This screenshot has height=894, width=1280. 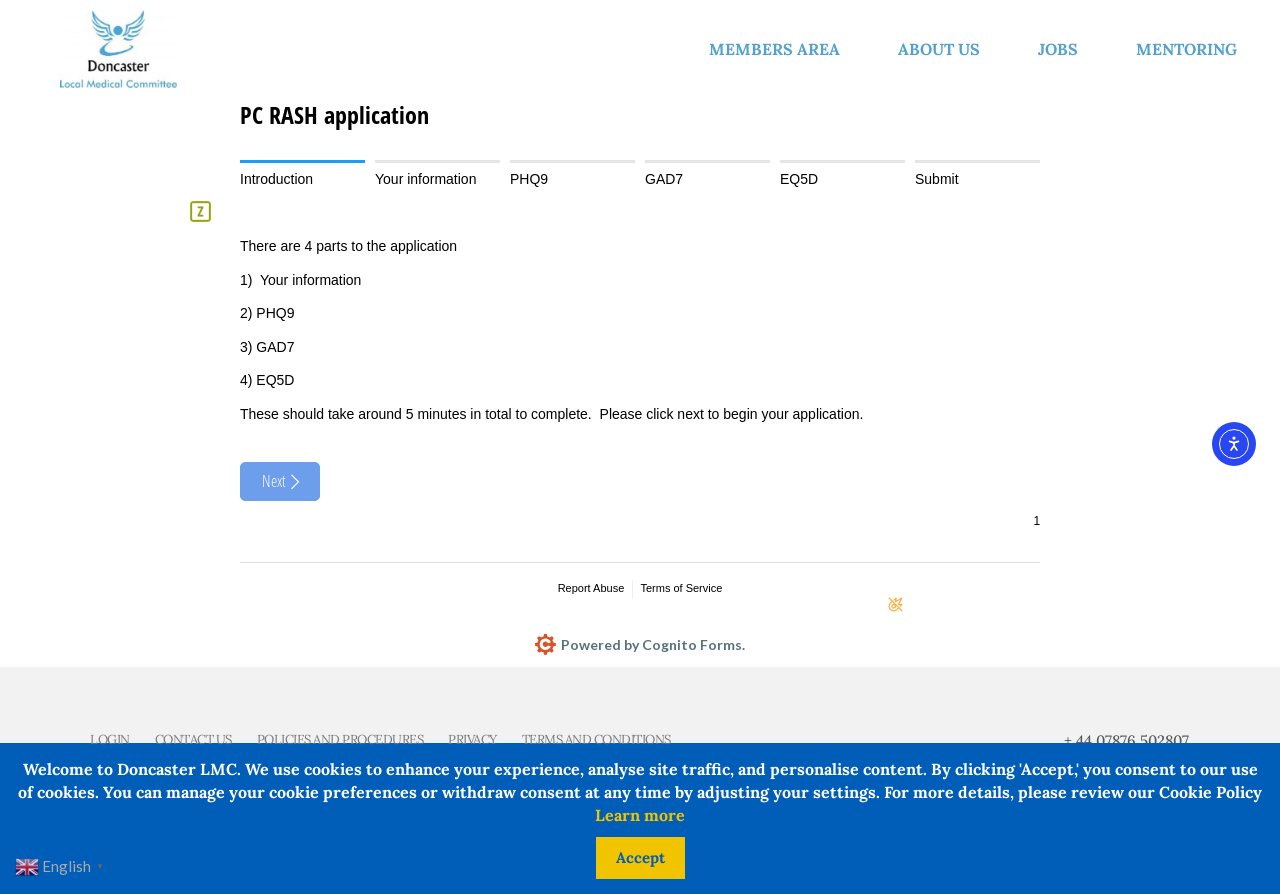 I want to click on disable meteor or impact effects, so click(x=895, y=604).